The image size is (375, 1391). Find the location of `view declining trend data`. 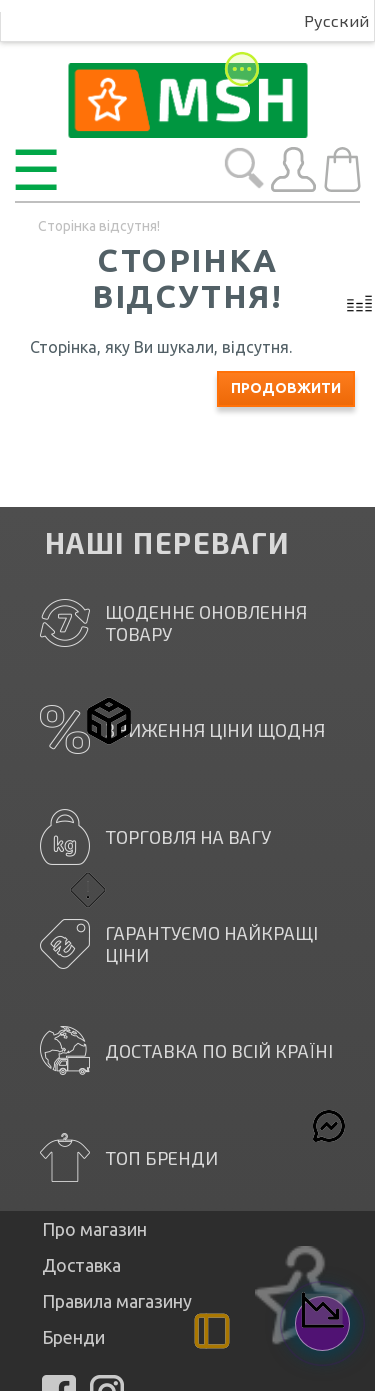

view declining trend data is located at coordinates (323, 1310).